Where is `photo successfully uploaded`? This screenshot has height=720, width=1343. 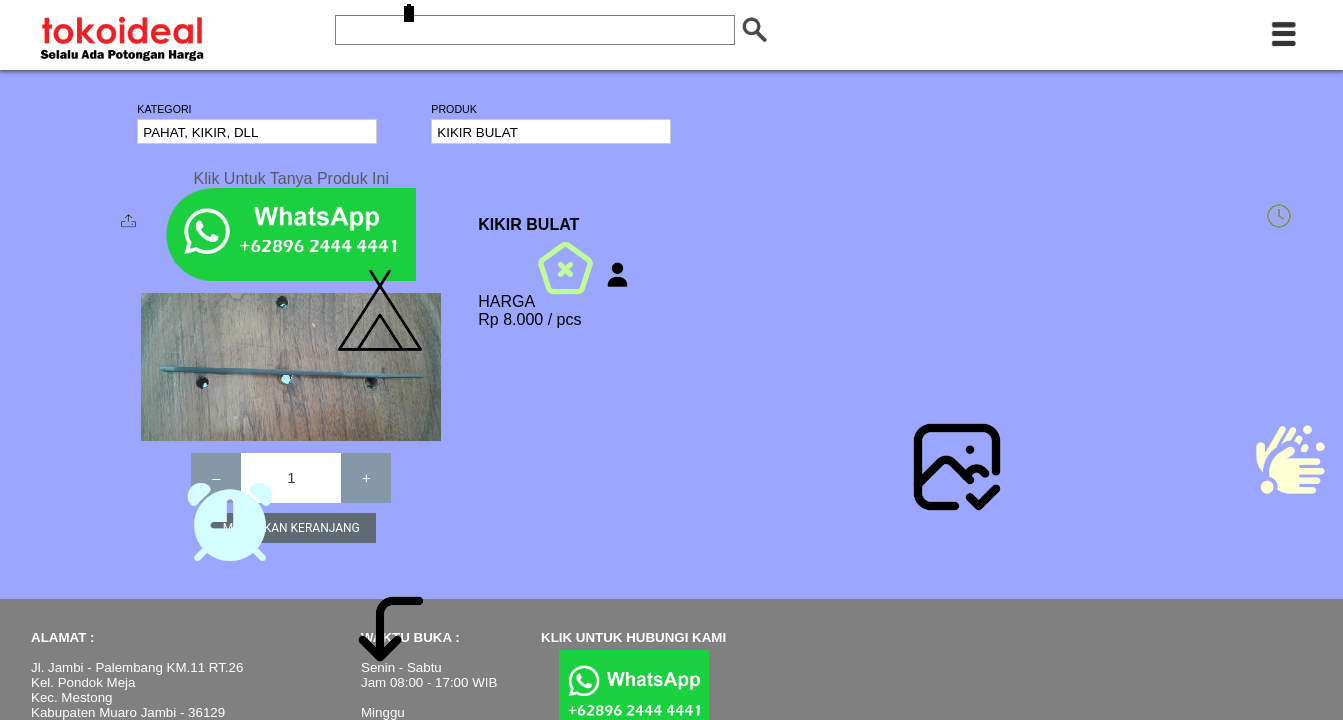 photo successfully uploaded is located at coordinates (957, 467).